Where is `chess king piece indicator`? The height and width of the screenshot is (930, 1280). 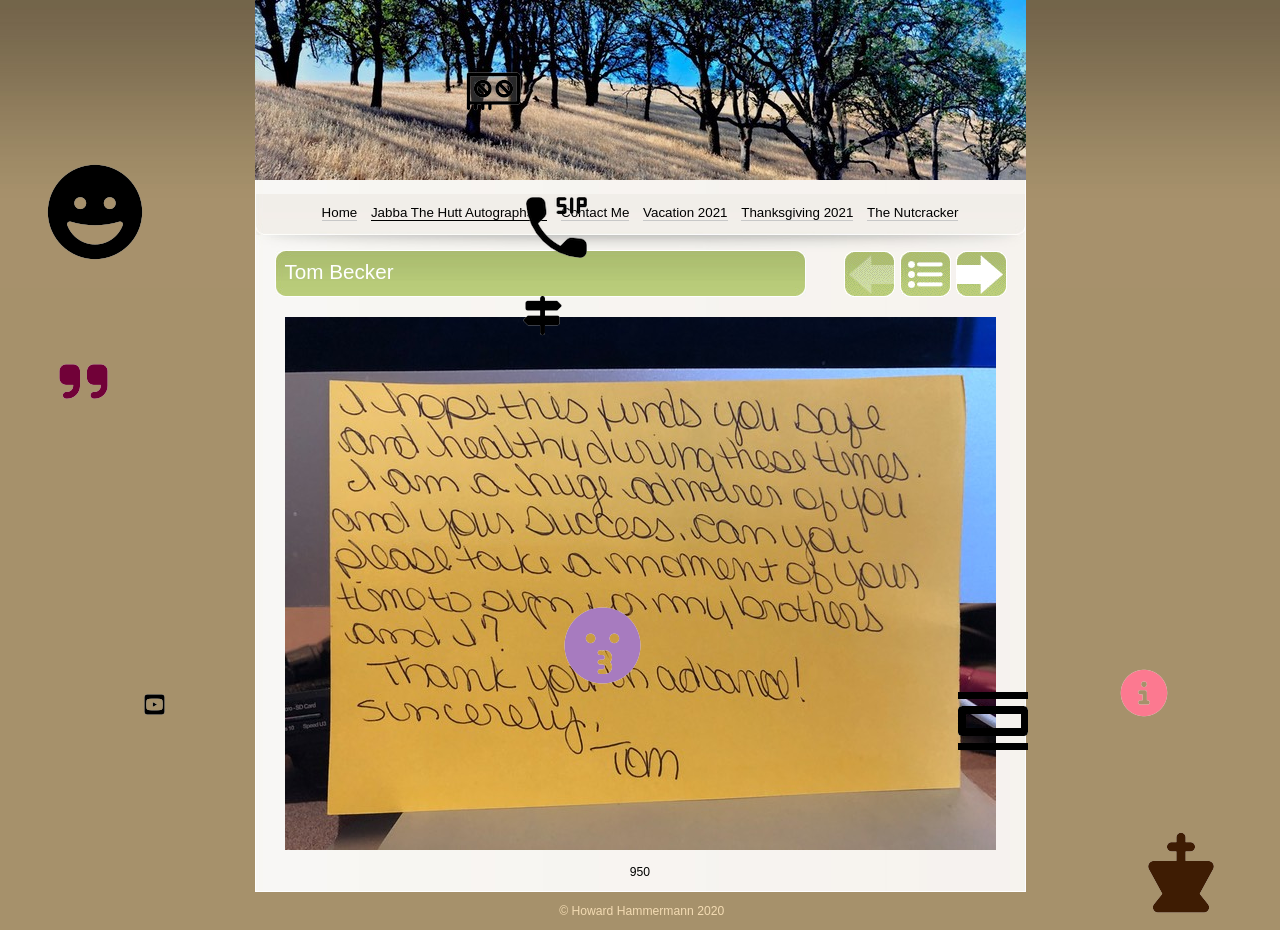
chess king piece indicator is located at coordinates (1181, 875).